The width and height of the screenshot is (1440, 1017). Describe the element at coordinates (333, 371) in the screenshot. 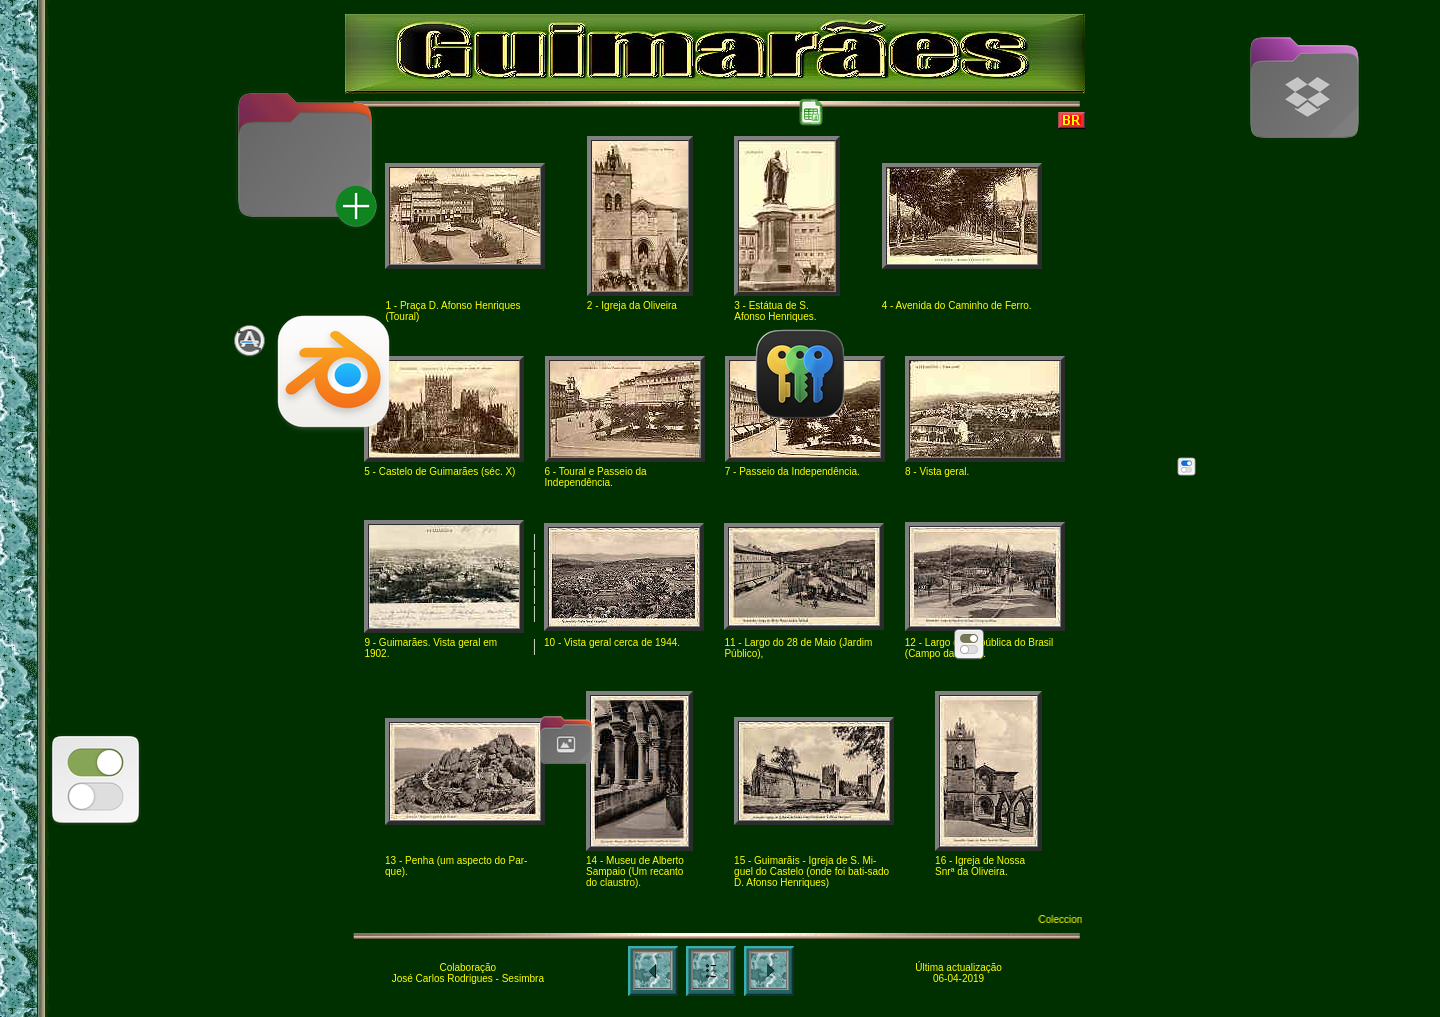

I see `open Blender 3D modeling application` at that location.